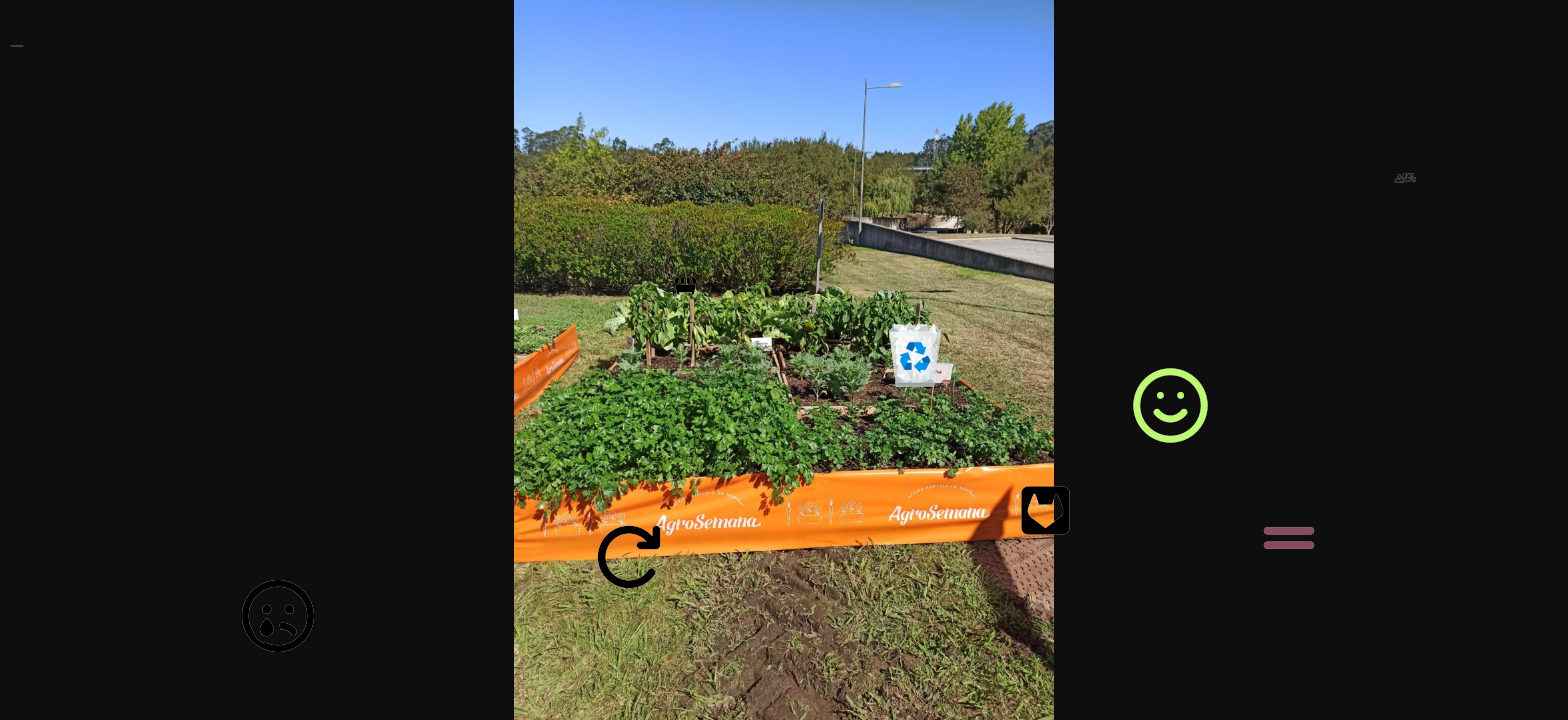 Image resolution: width=1568 pixels, height=720 pixels. What do you see at coordinates (915, 356) in the screenshot?
I see `open the recycle bin to view deleted files` at bounding box center [915, 356].